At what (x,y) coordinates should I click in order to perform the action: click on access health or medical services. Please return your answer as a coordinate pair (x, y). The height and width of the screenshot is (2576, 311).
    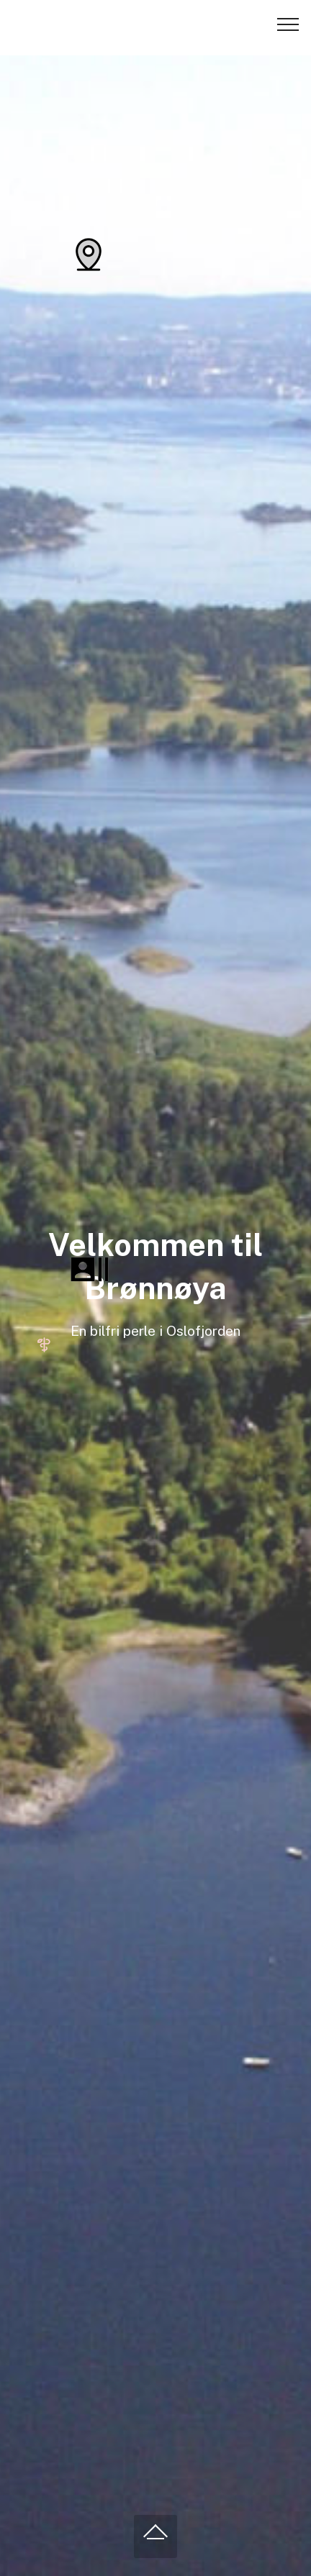
    Looking at the image, I should click on (44, 1344).